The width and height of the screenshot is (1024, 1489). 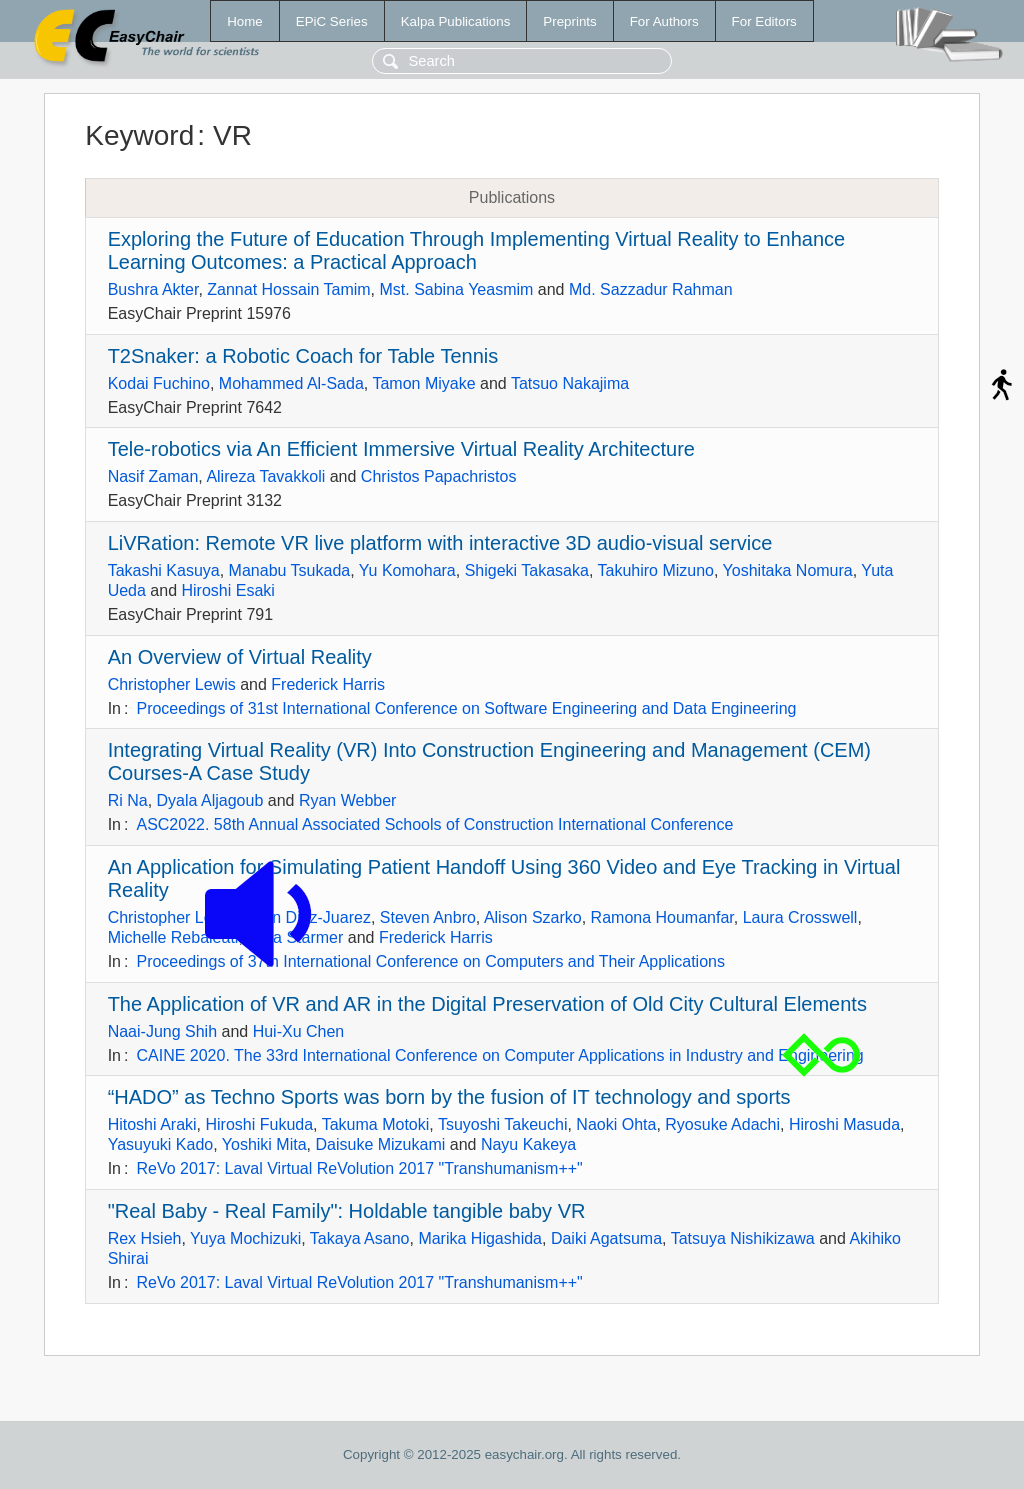 I want to click on decrease audio volume, so click(x=255, y=914).